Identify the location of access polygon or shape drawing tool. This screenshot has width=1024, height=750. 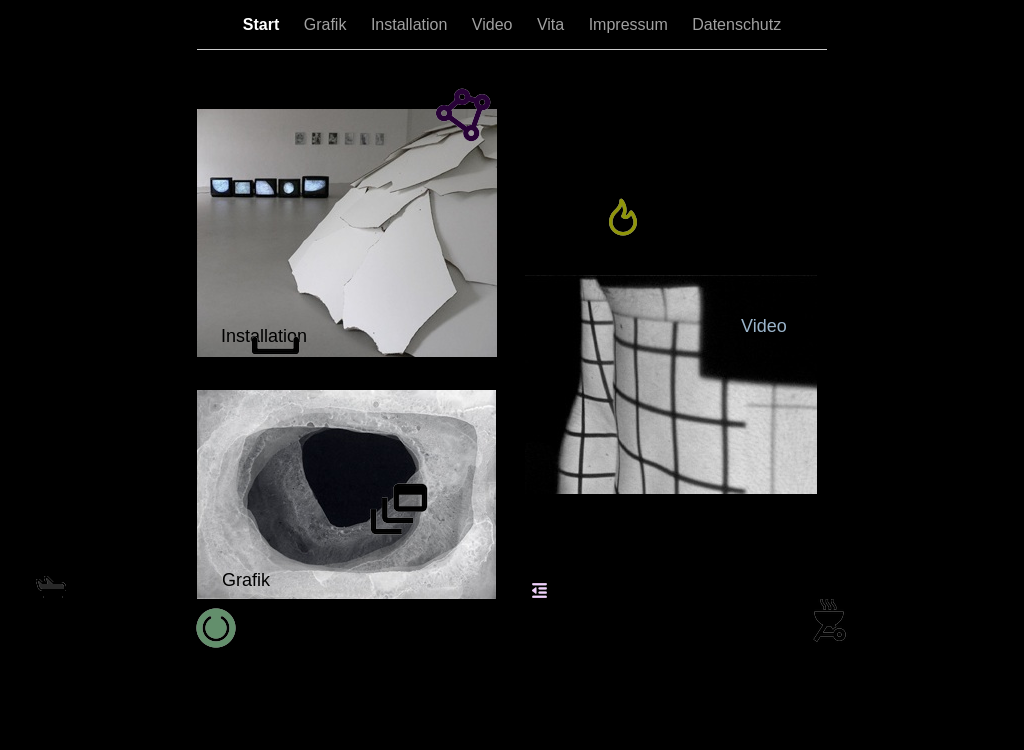
(464, 115).